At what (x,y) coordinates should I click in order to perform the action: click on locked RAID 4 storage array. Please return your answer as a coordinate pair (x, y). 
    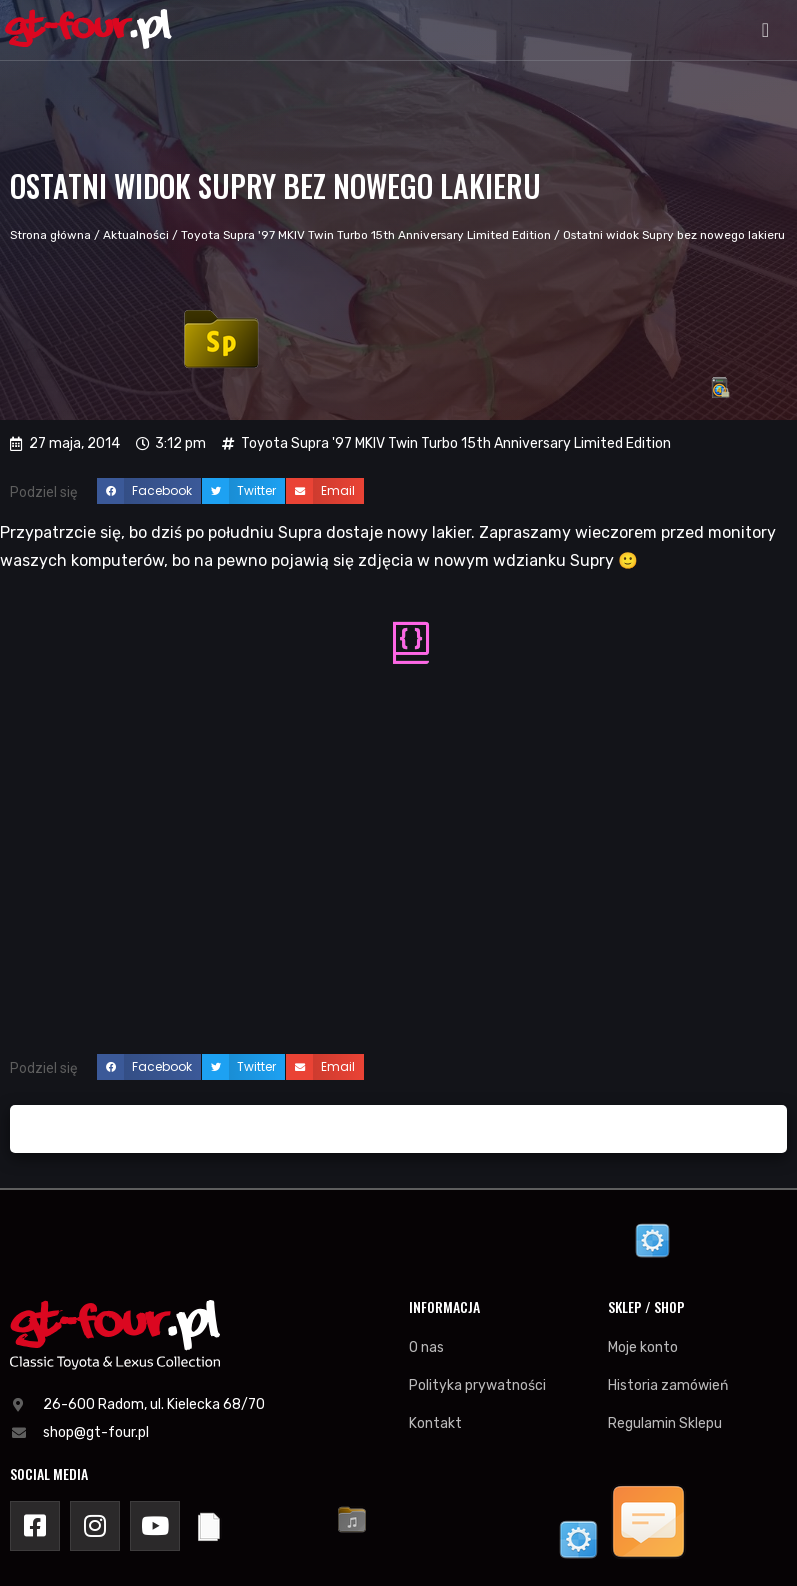
    Looking at the image, I should click on (719, 387).